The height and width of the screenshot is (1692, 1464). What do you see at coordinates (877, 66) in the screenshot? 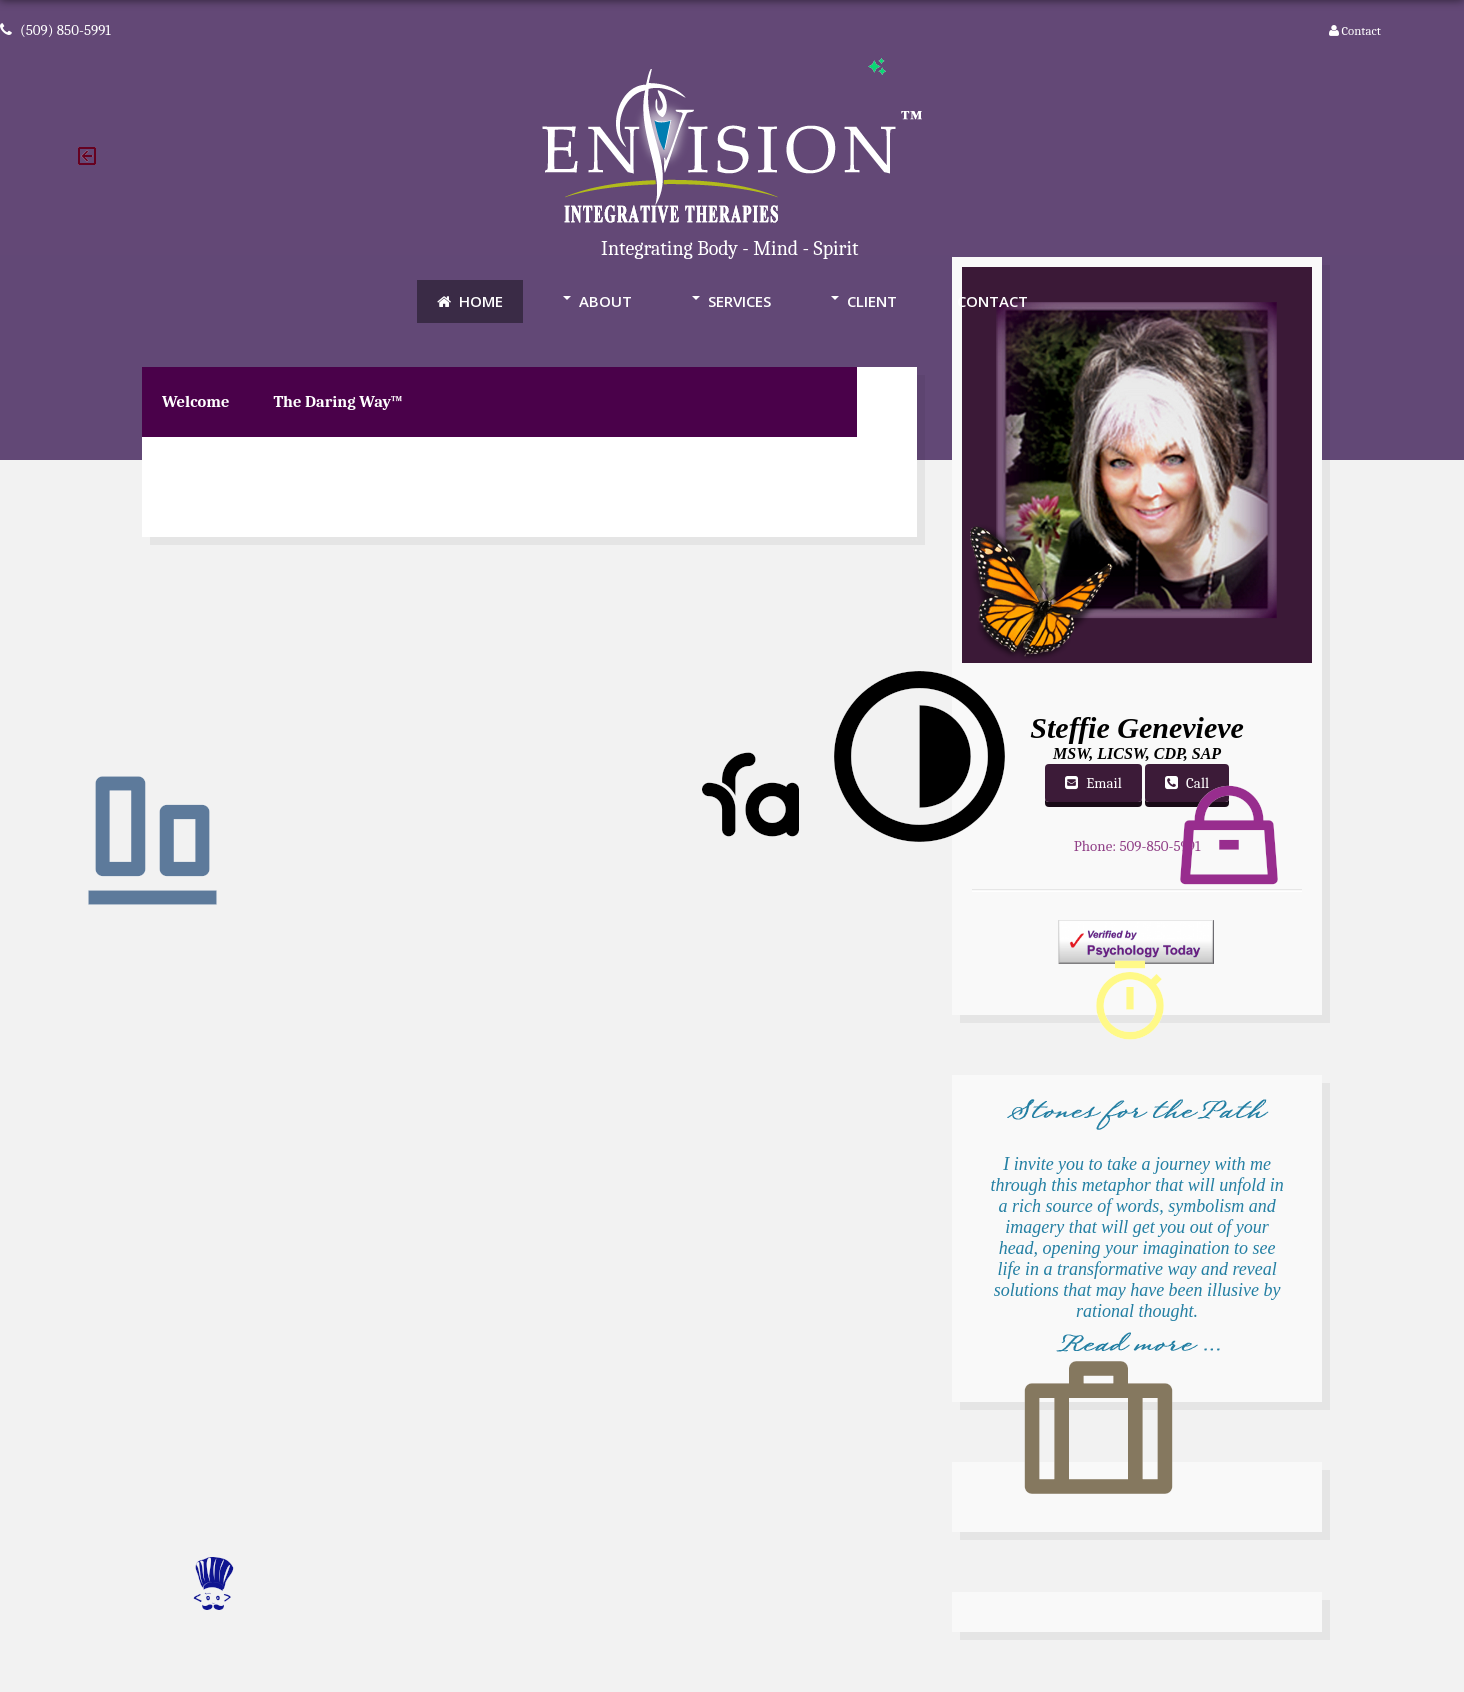
I see `indicates AI-generated or enhanced content` at bounding box center [877, 66].